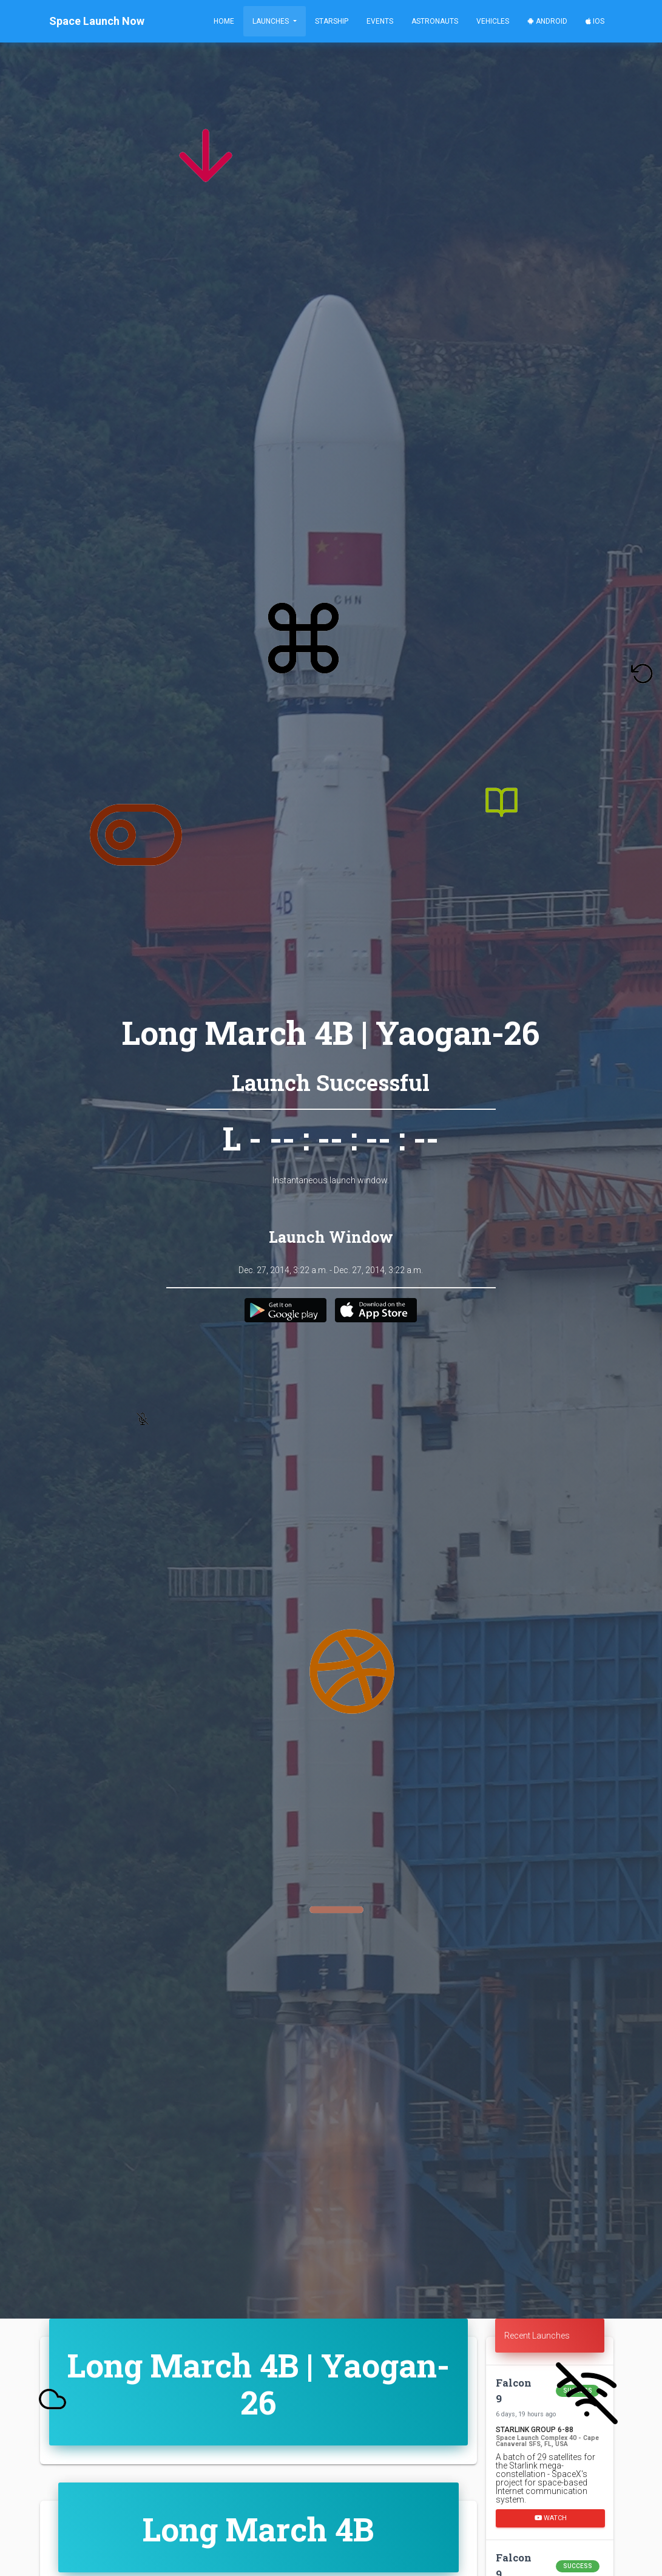 The width and height of the screenshot is (662, 2576). What do you see at coordinates (501, 802) in the screenshot?
I see `open reading mode or e-reader` at bounding box center [501, 802].